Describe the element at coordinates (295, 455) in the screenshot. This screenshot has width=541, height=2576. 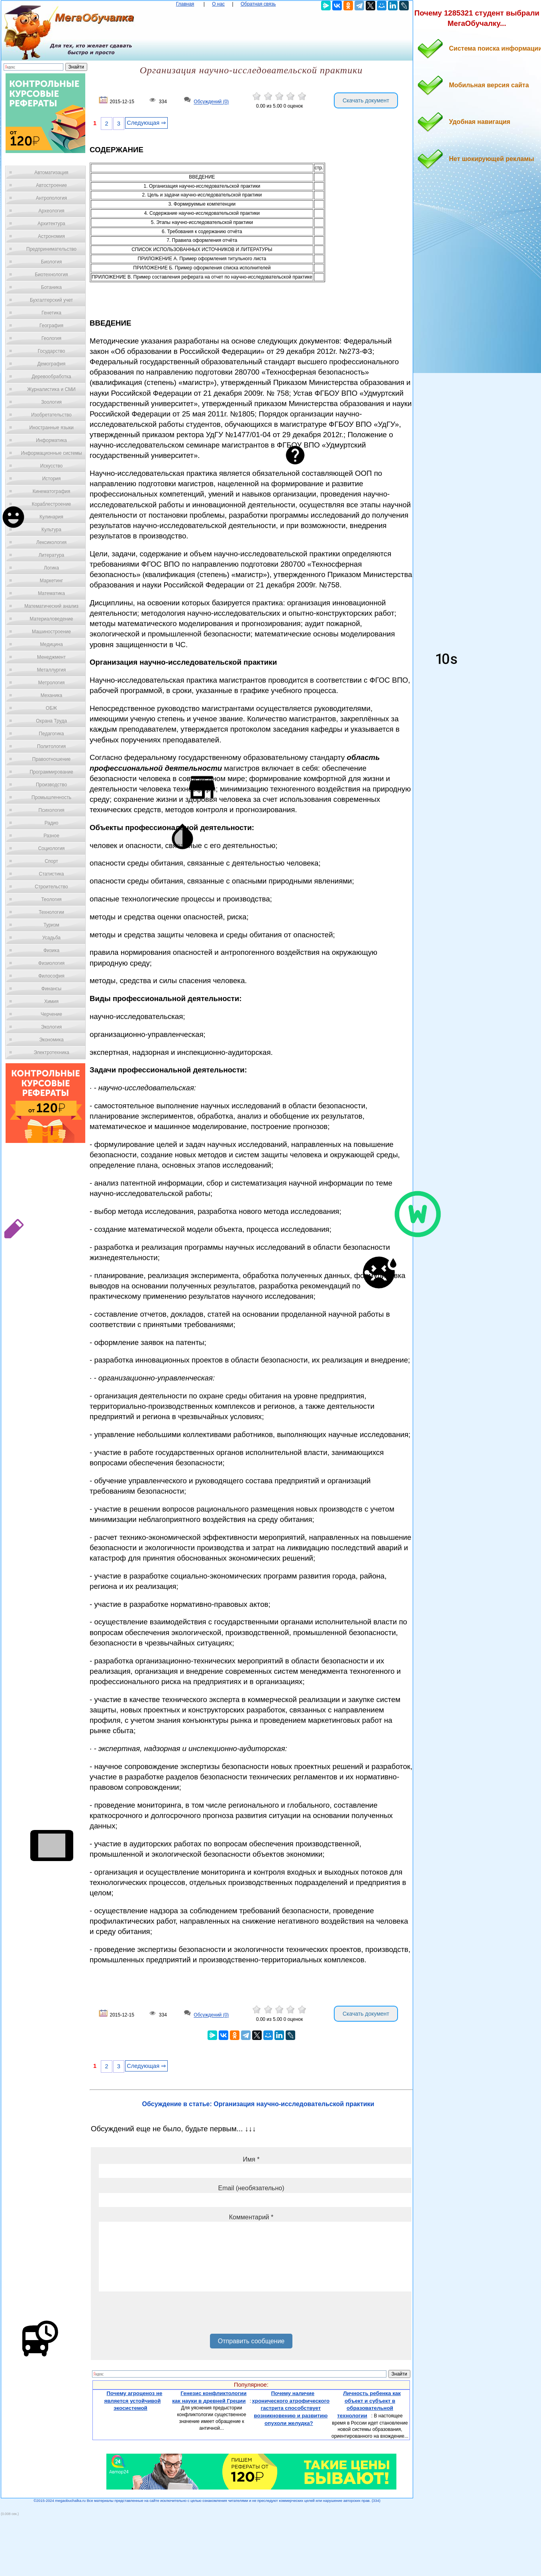
I see `access help or support` at that location.